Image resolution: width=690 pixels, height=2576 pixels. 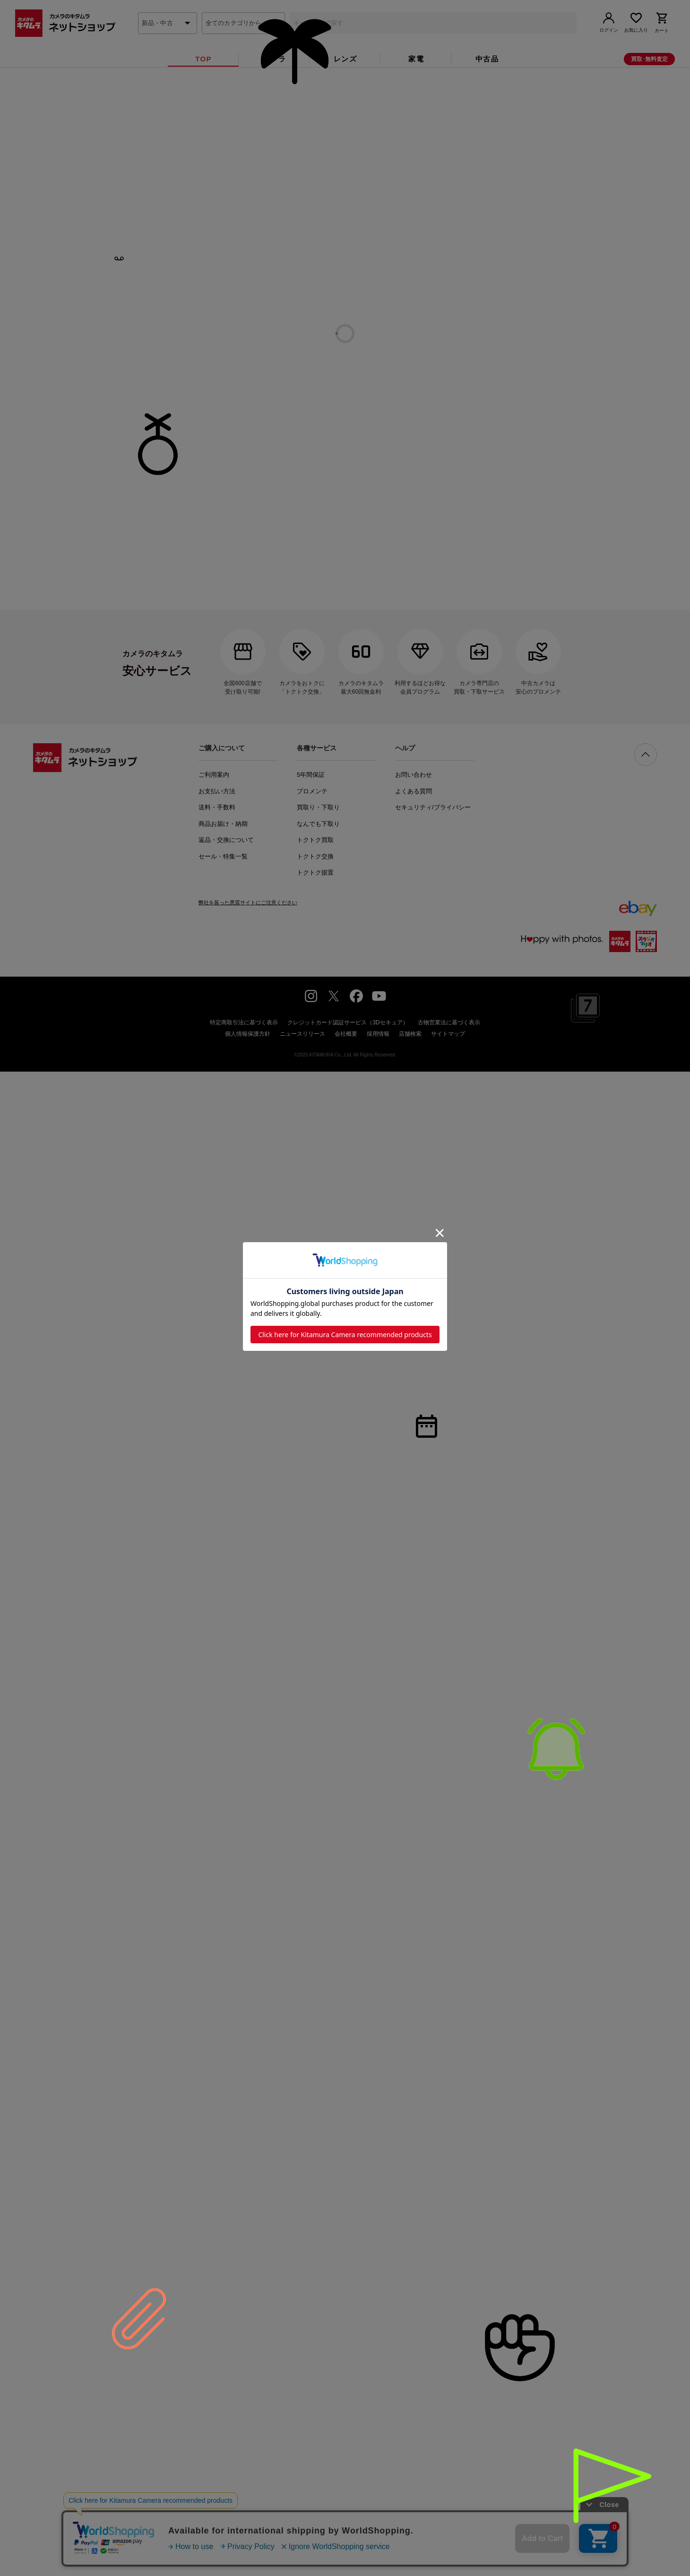 I want to click on select a date range, so click(x=426, y=1426).